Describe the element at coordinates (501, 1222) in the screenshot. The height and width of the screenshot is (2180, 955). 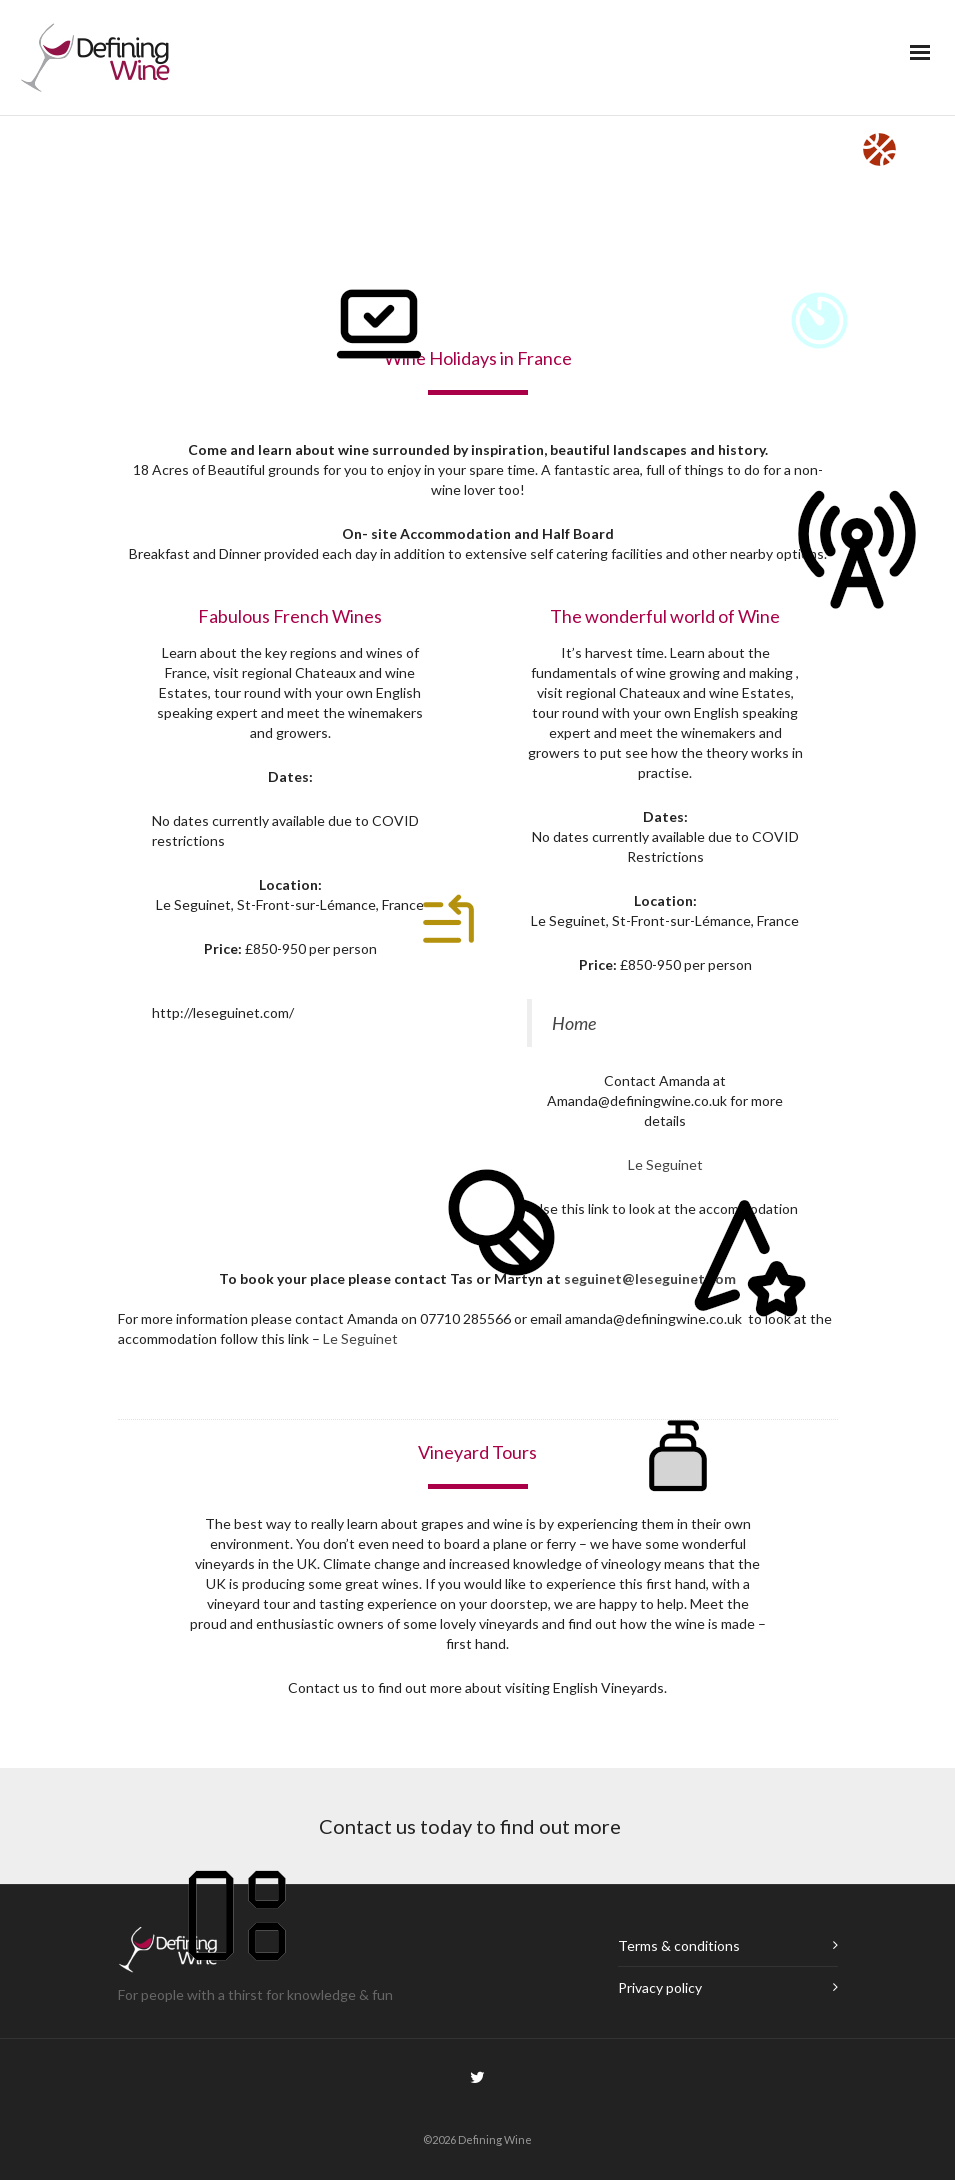
I see `subtract or remove a shape from selection` at that location.